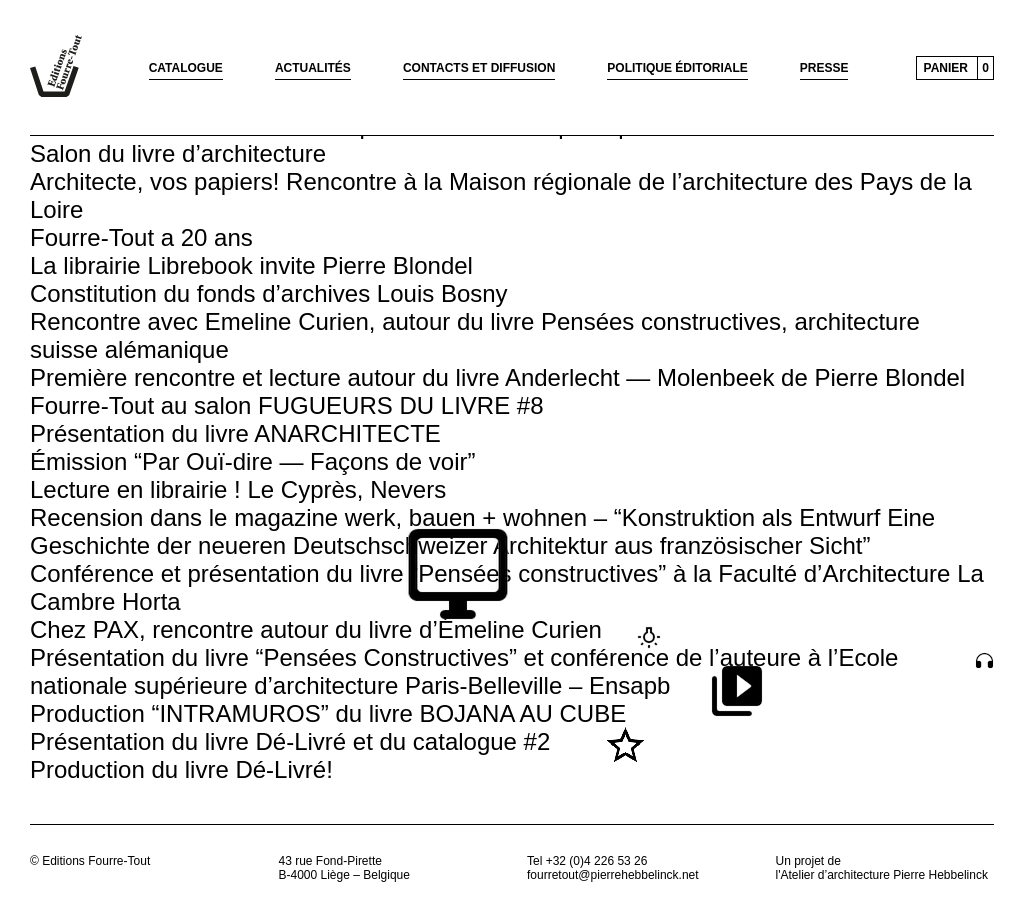 This screenshot has height=912, width=1024. I want to click on access audio or music player, so click(984, 661).